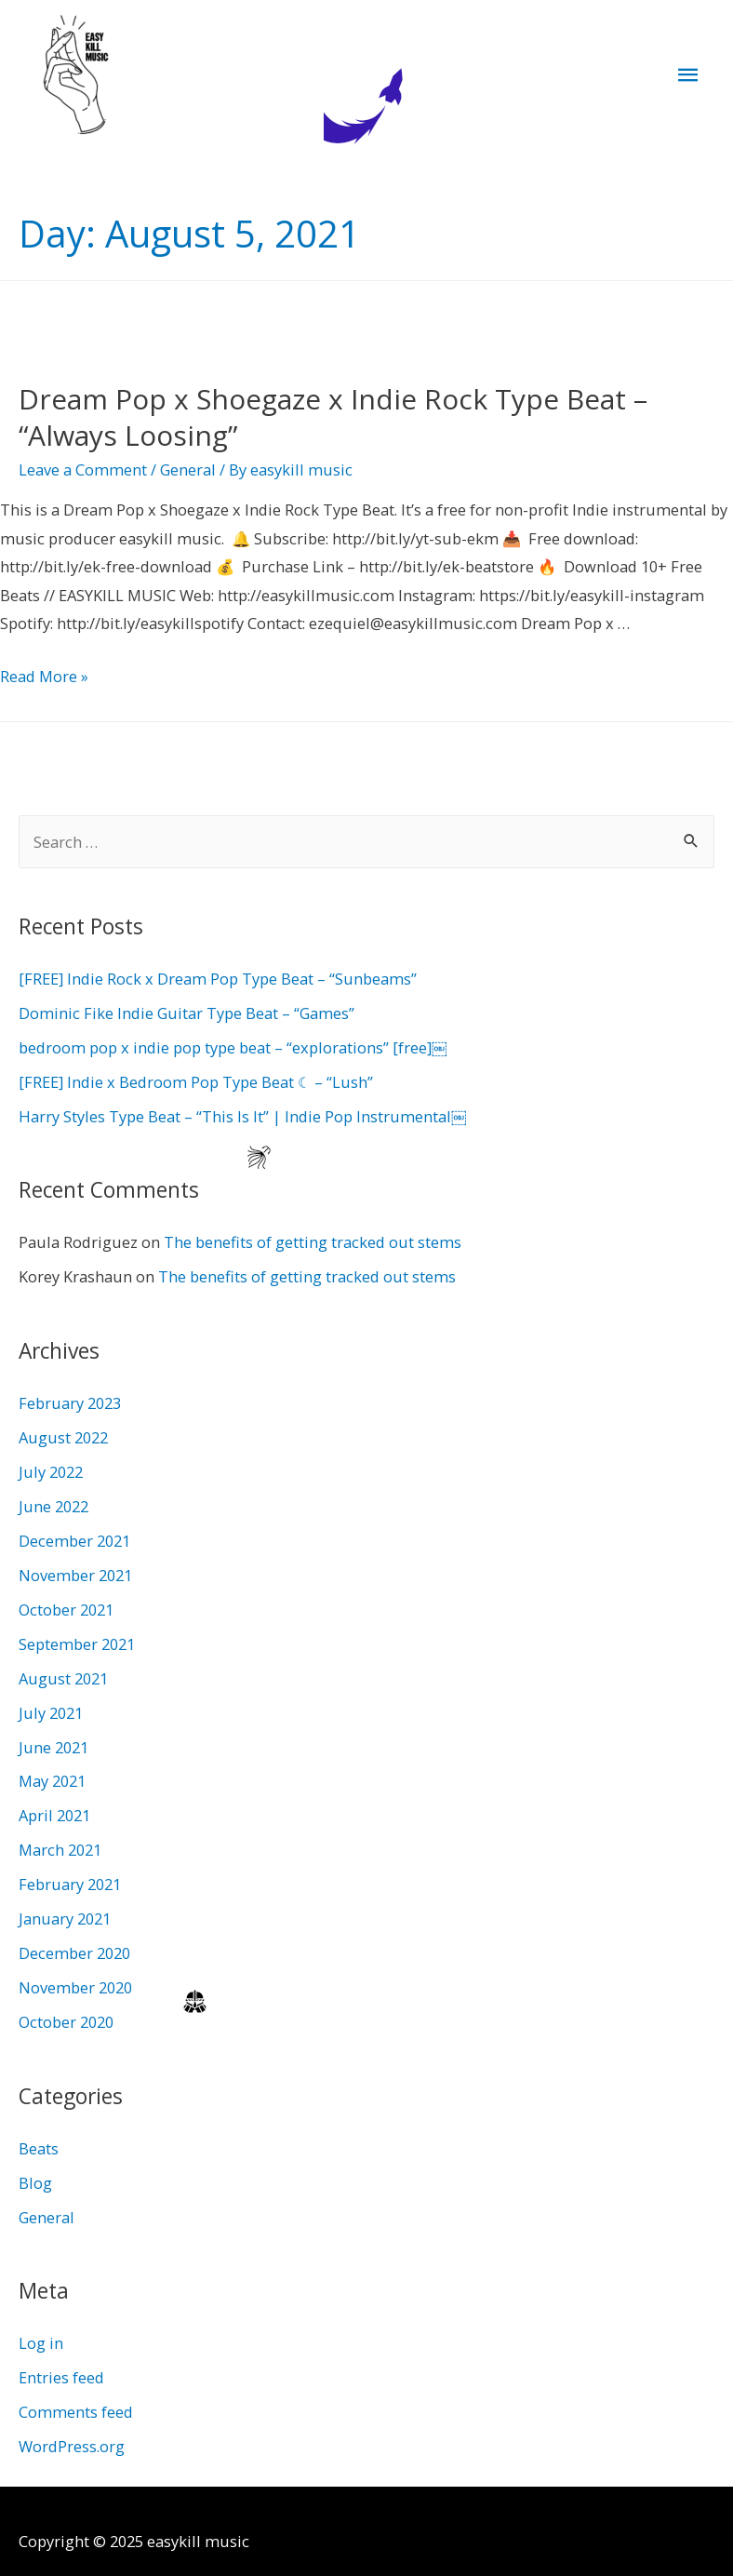 This screenshot has width=733, height=2576. Describe the element at coordinates (363, 103) in the screenshot. I see `launch or deploy an application` at that location.